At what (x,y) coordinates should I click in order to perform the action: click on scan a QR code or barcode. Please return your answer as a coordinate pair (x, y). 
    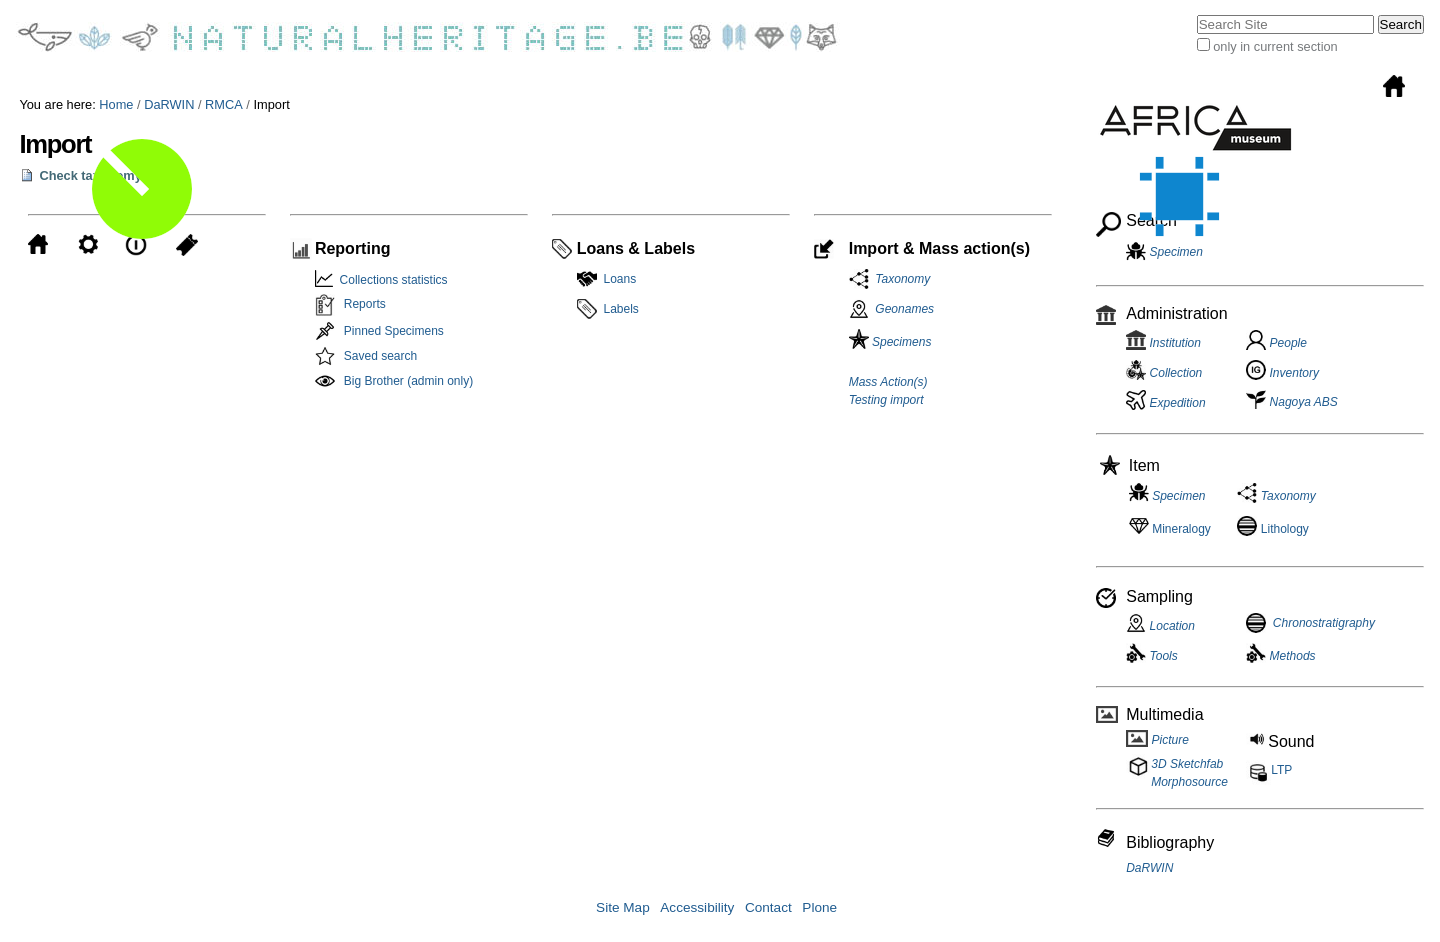
    Looking at the image, I should click on (142, 189).